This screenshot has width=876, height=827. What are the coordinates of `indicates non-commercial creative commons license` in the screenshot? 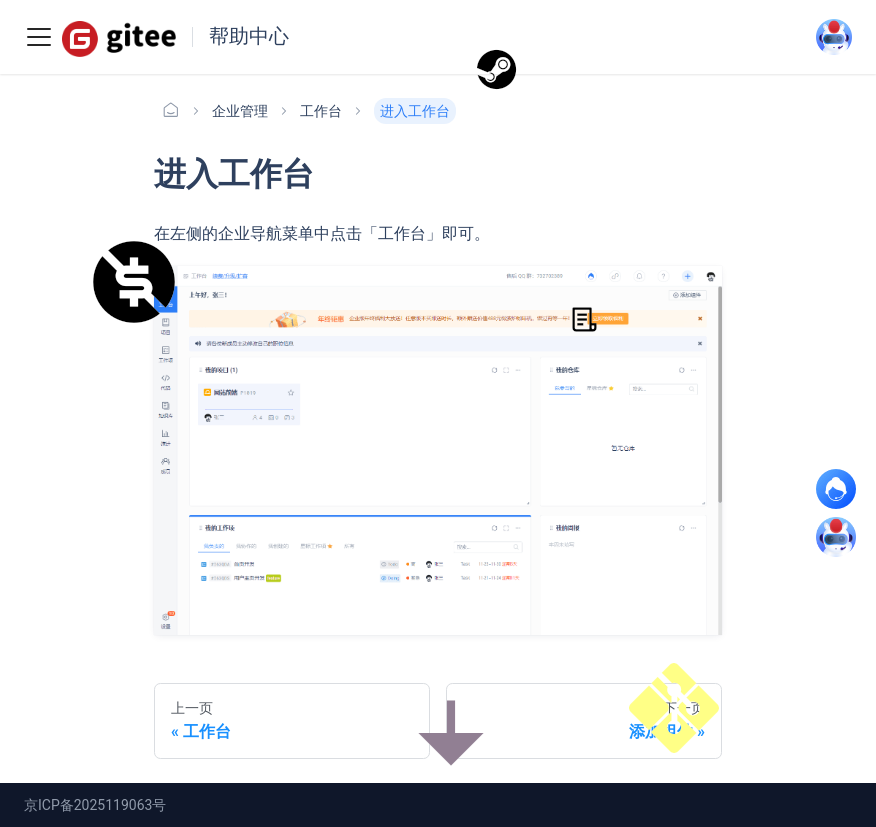 It's located at (134, 282).